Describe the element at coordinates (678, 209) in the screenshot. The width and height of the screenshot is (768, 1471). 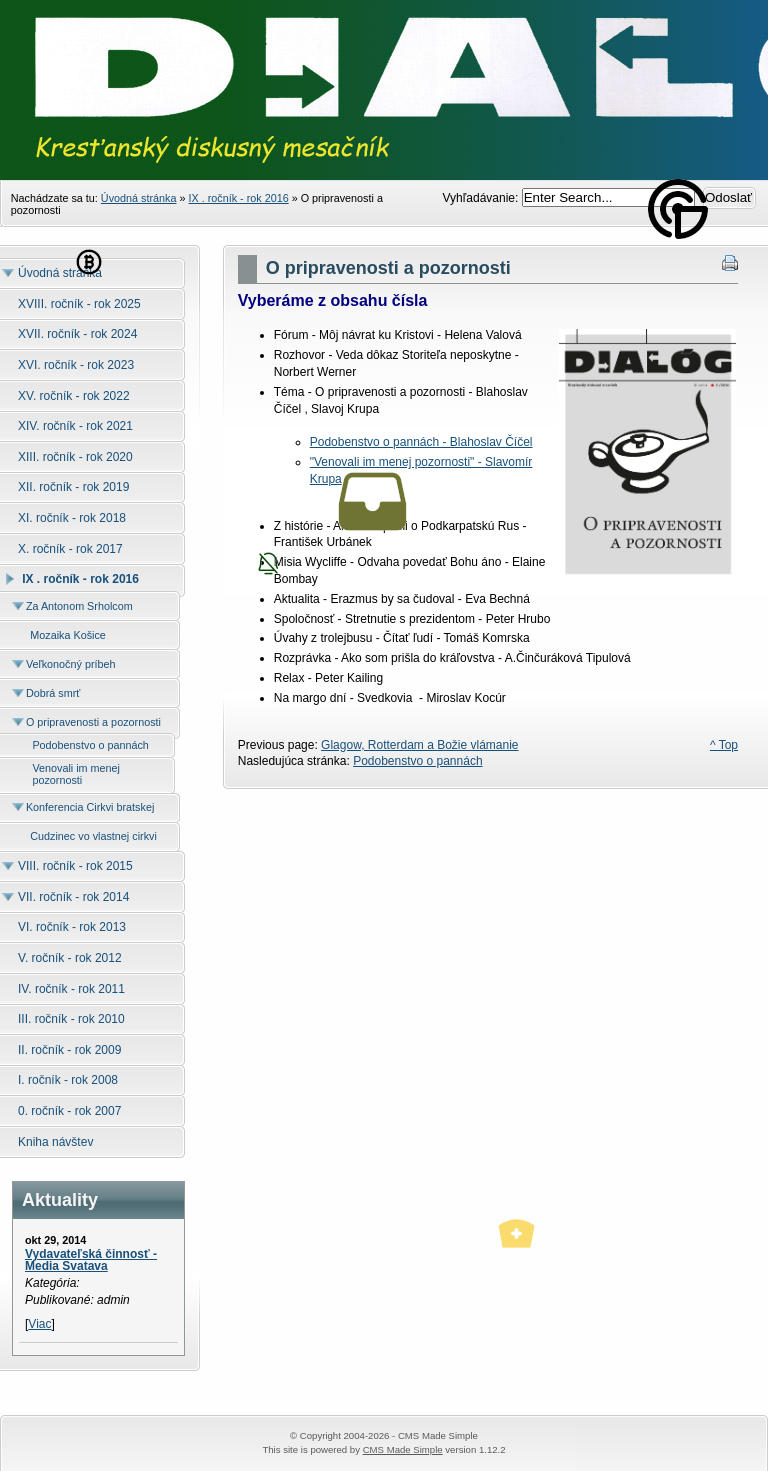
I see `scan nearby devices or networks` at that location.